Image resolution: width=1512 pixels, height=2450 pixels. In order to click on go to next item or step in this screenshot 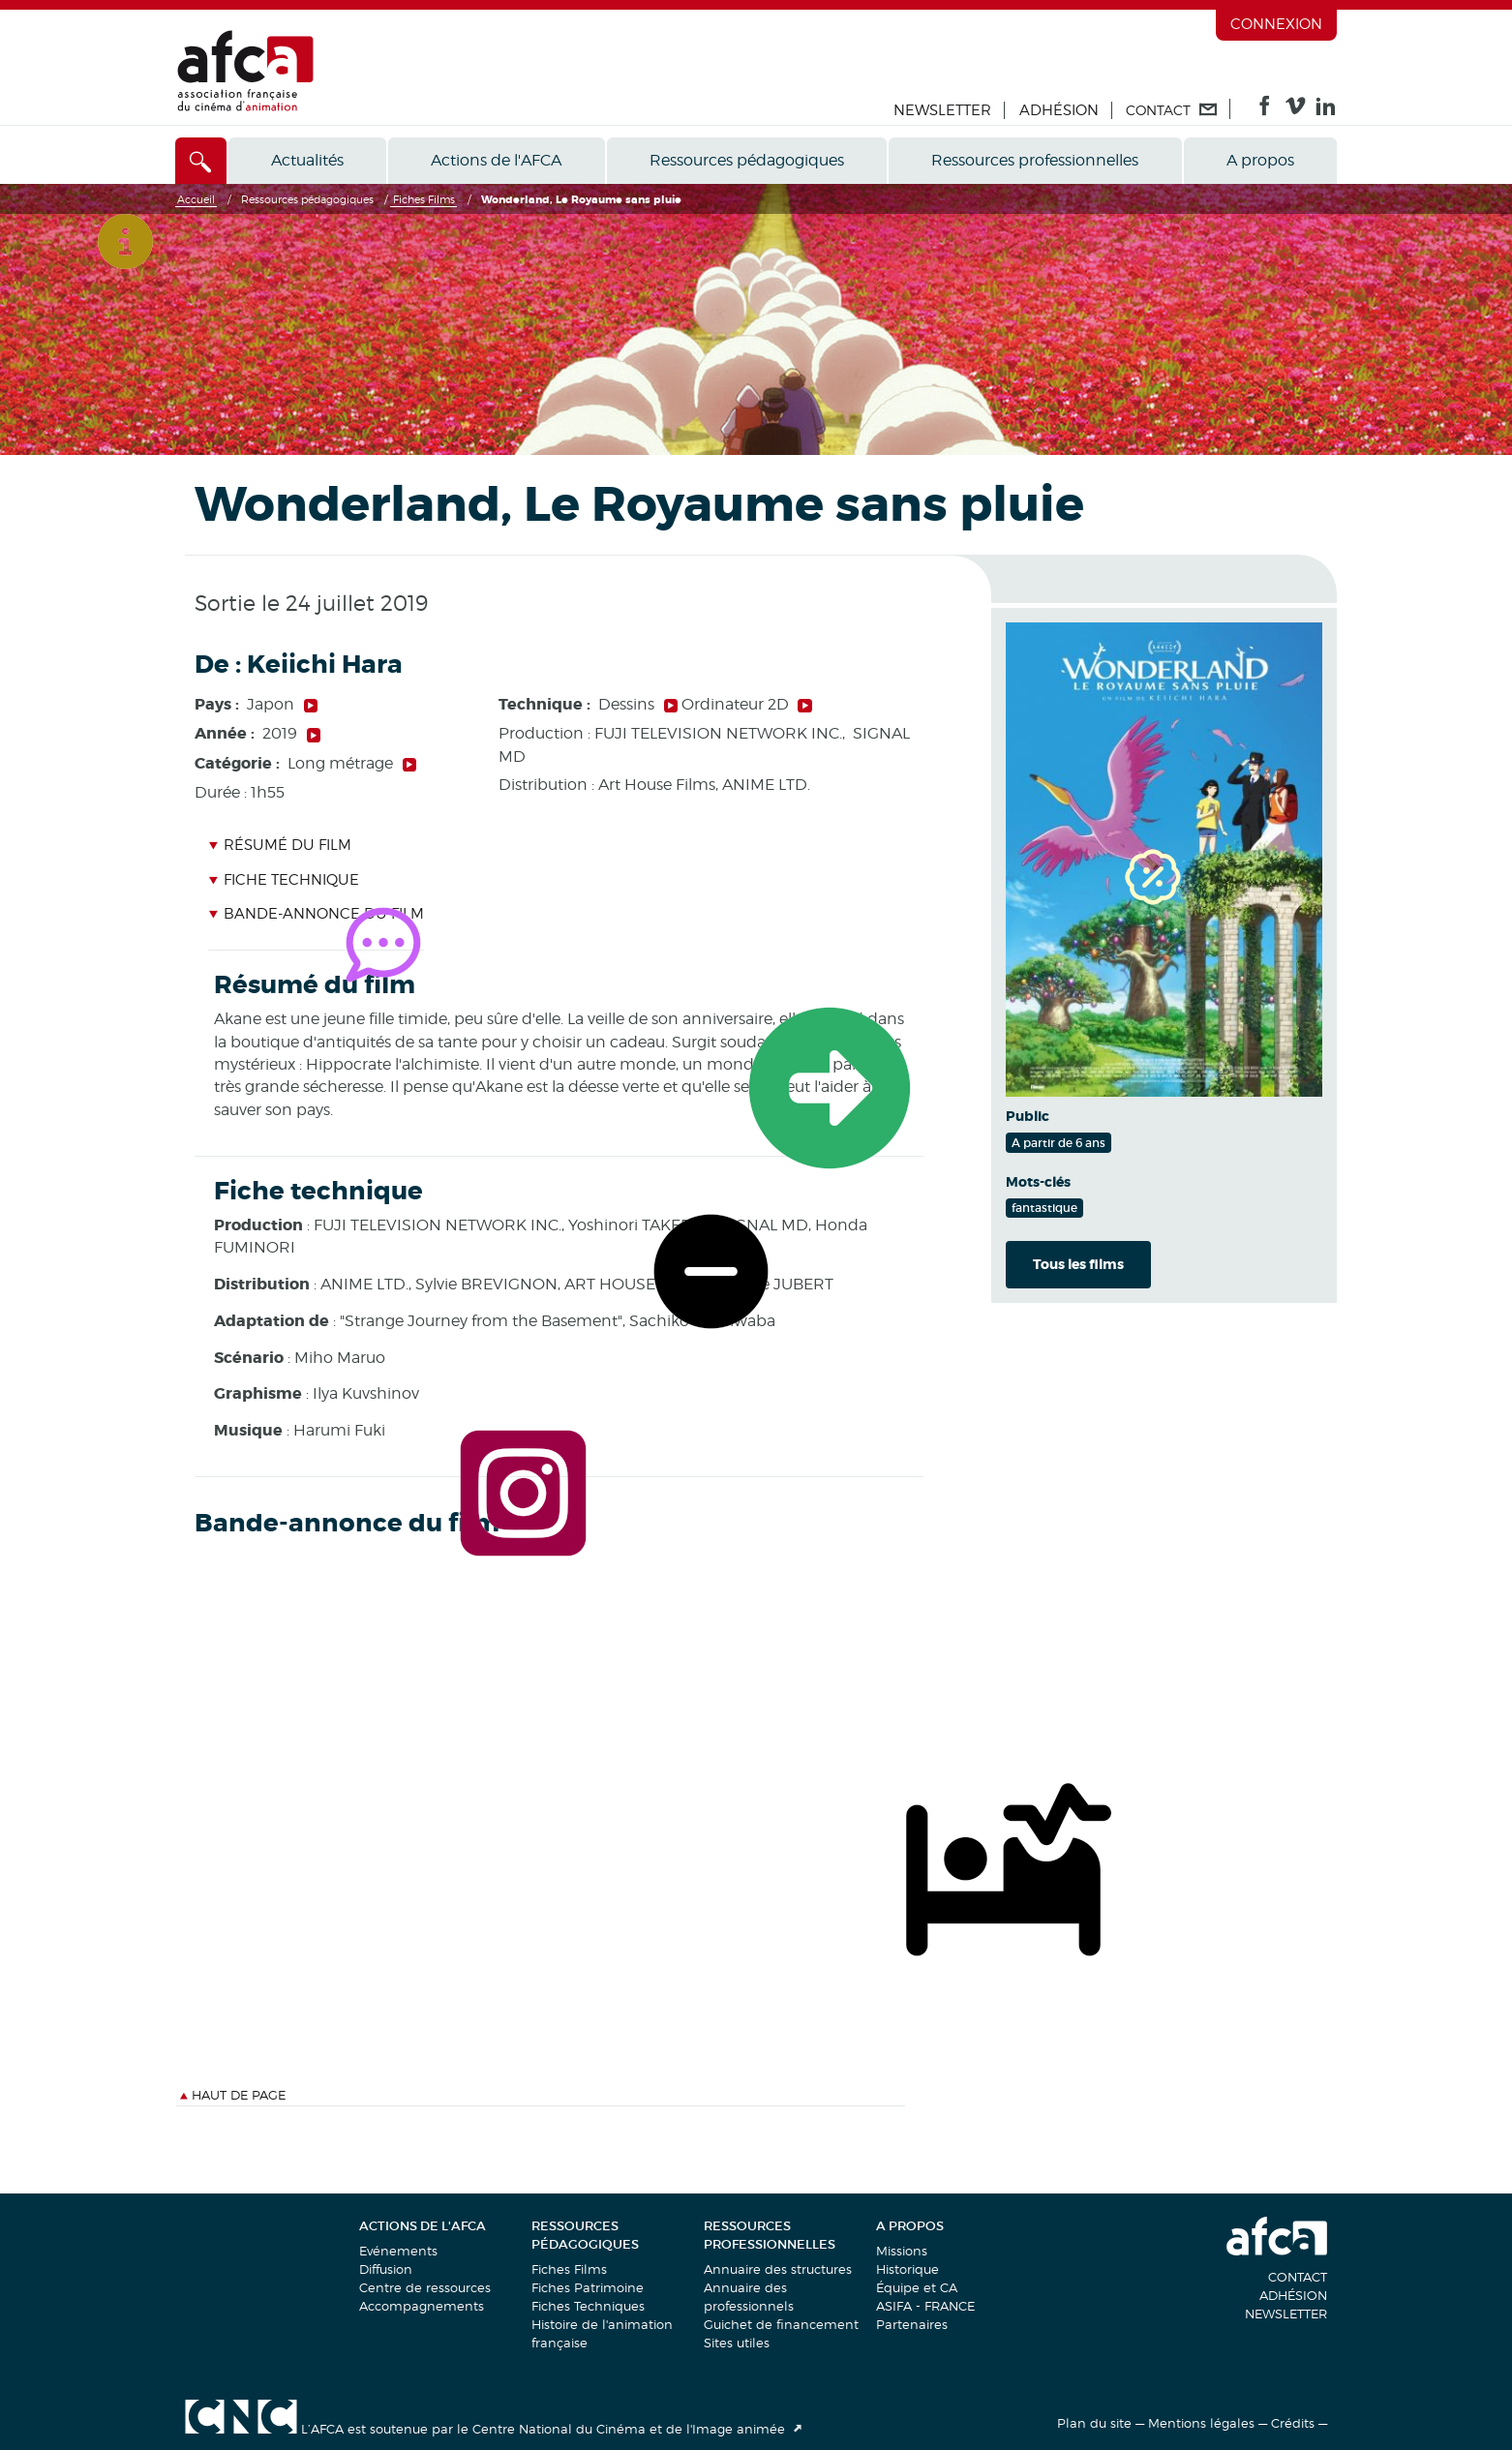, I will do `click(830, 1088)`.